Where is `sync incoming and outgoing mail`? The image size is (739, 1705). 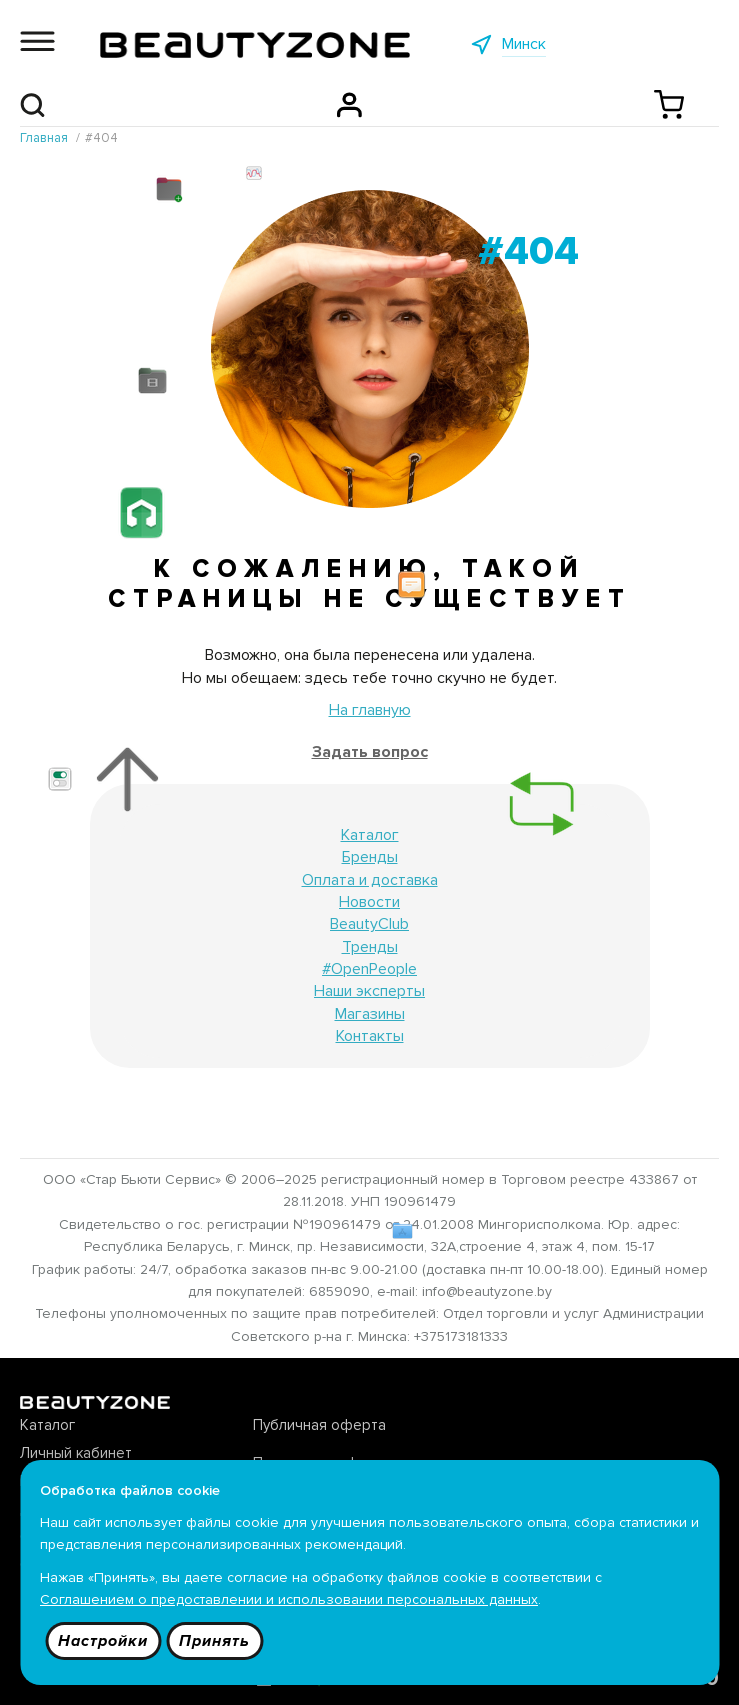 sync incoming and outgoing mail is located at coordinates (542, 803).